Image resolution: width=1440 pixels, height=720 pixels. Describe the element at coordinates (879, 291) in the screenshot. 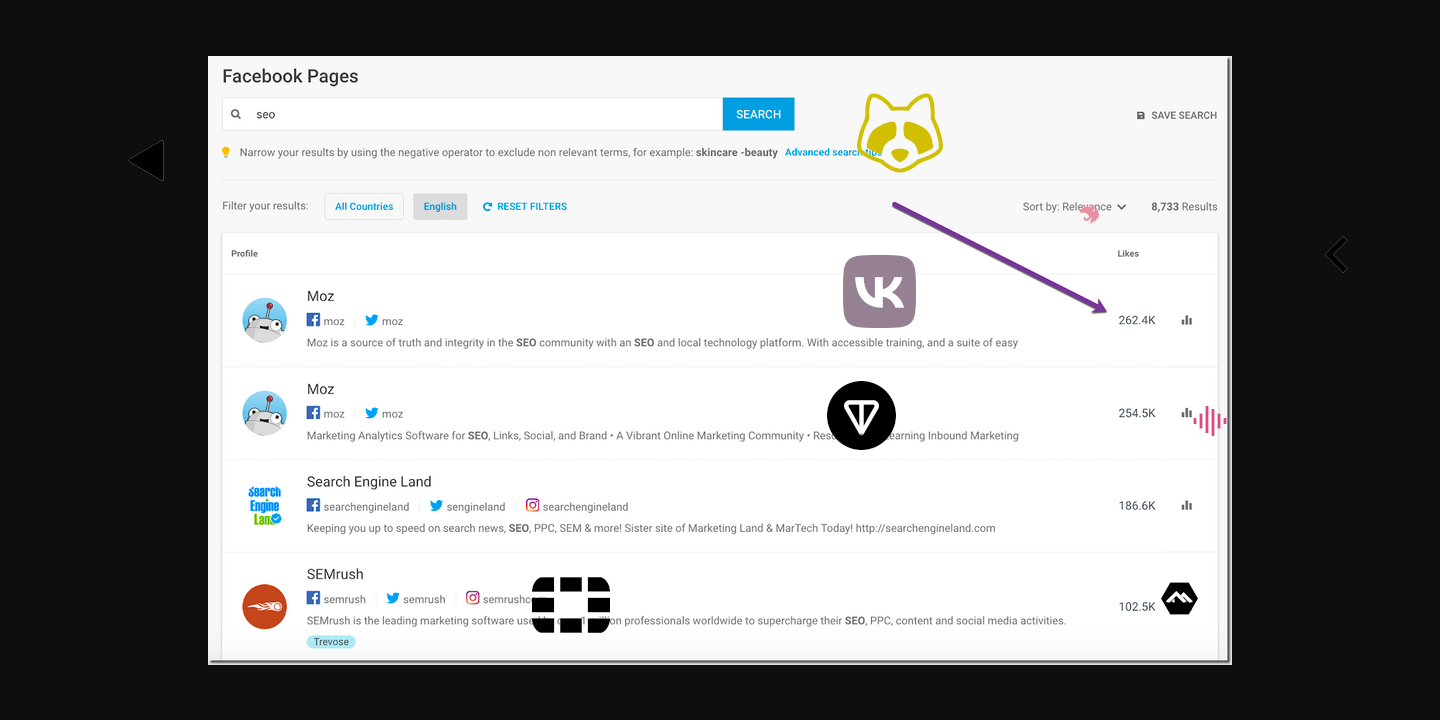

I see `open the VK social network app` at that location.